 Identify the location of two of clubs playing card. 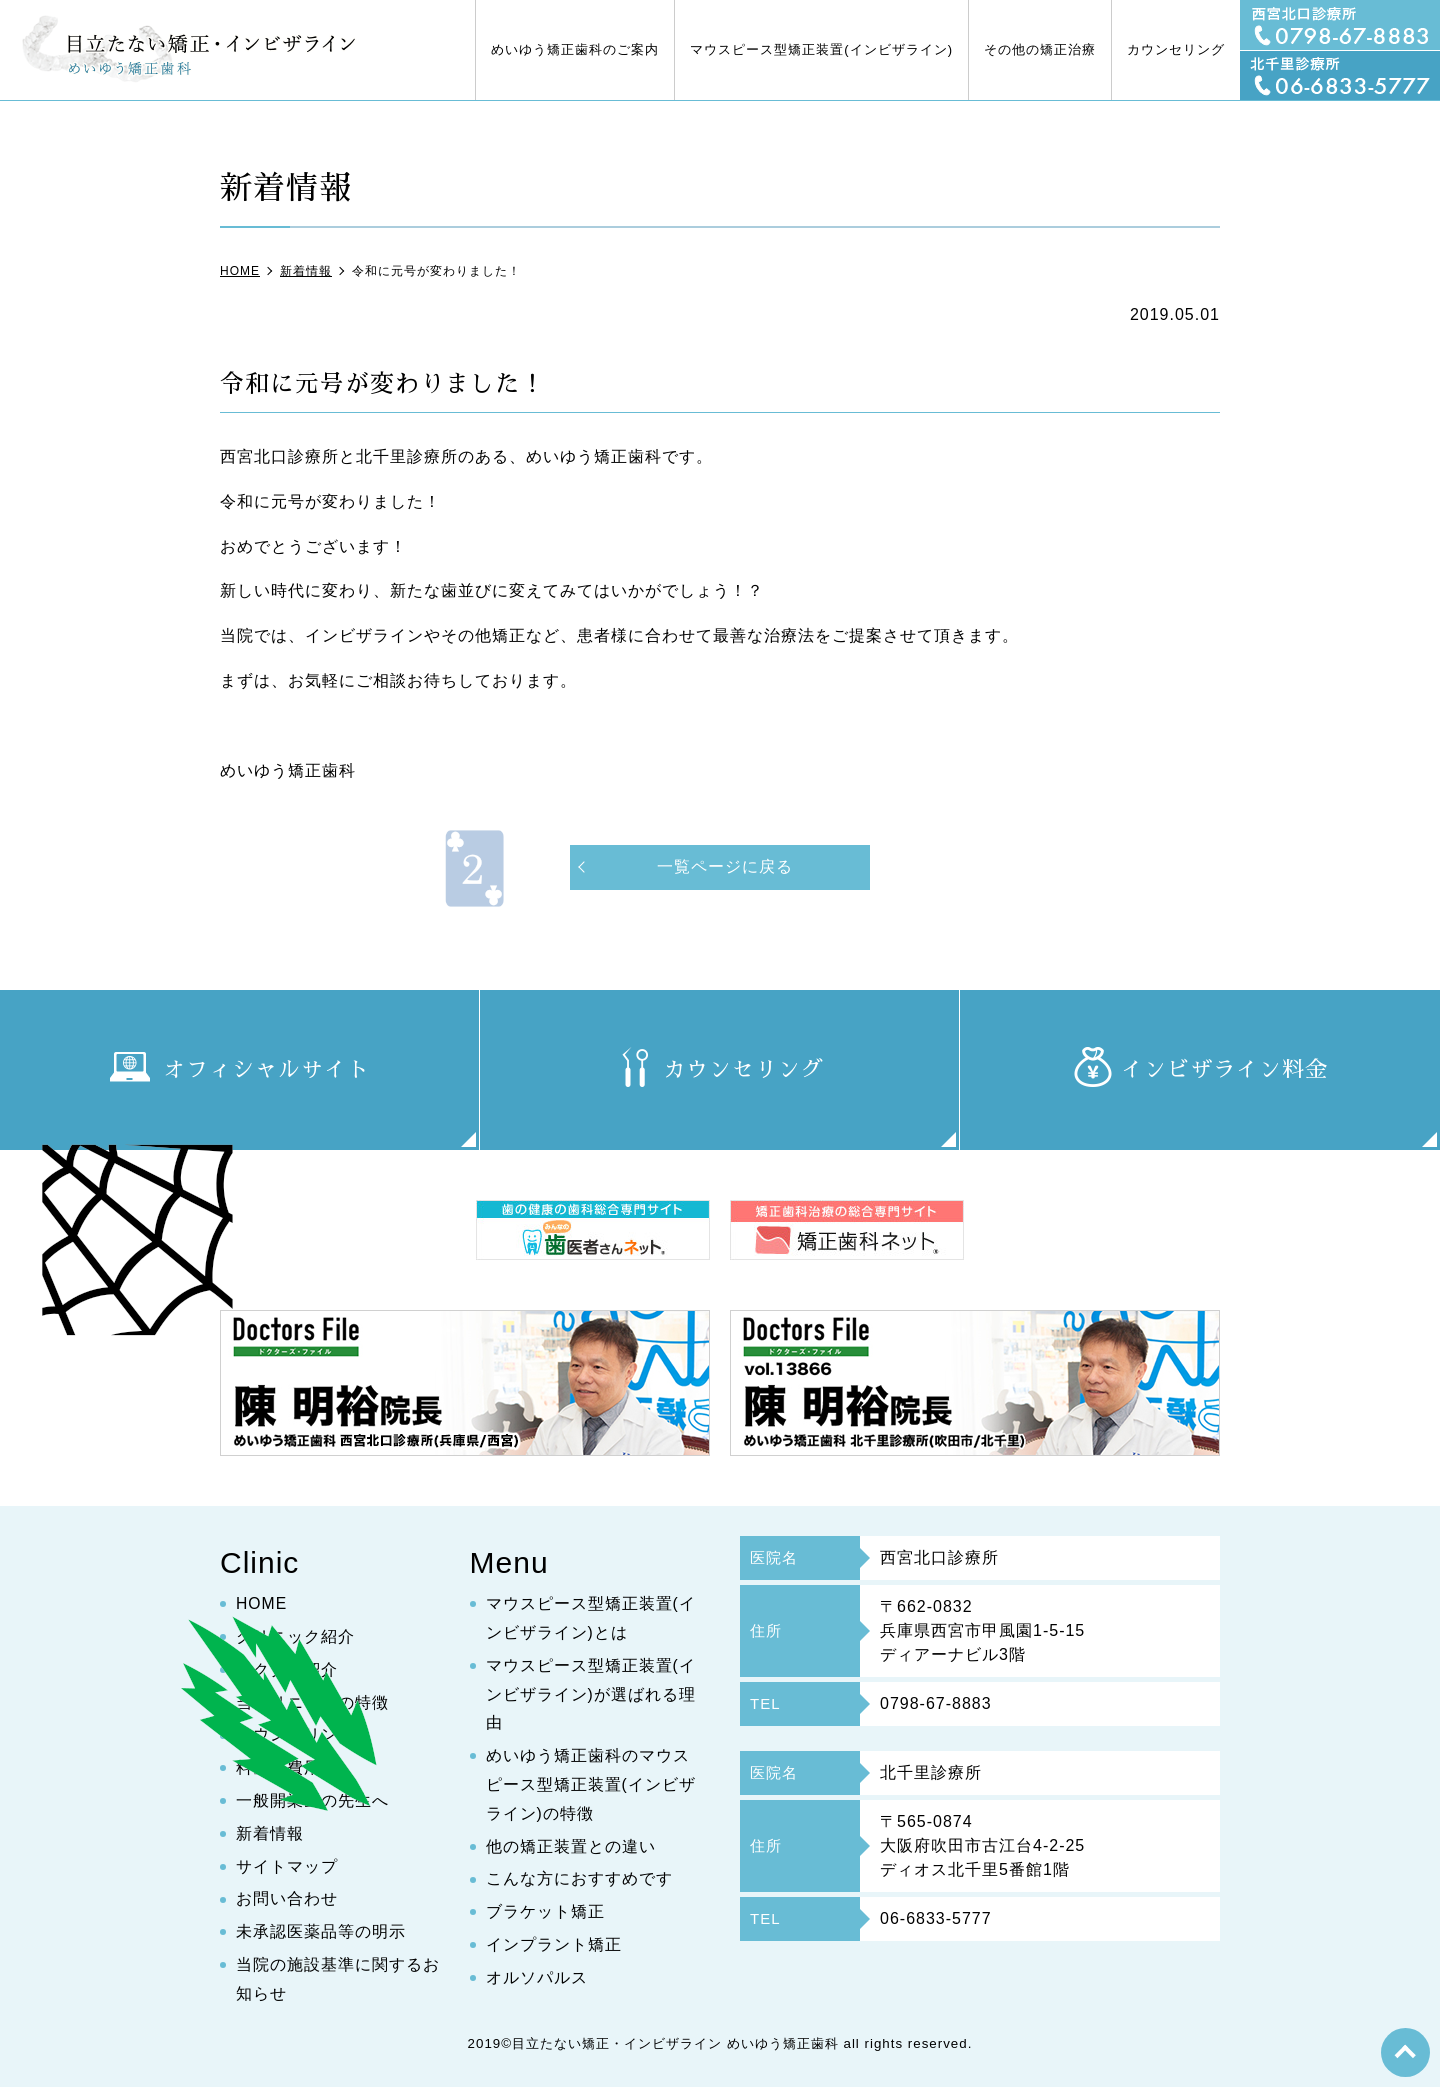
(474, 868).